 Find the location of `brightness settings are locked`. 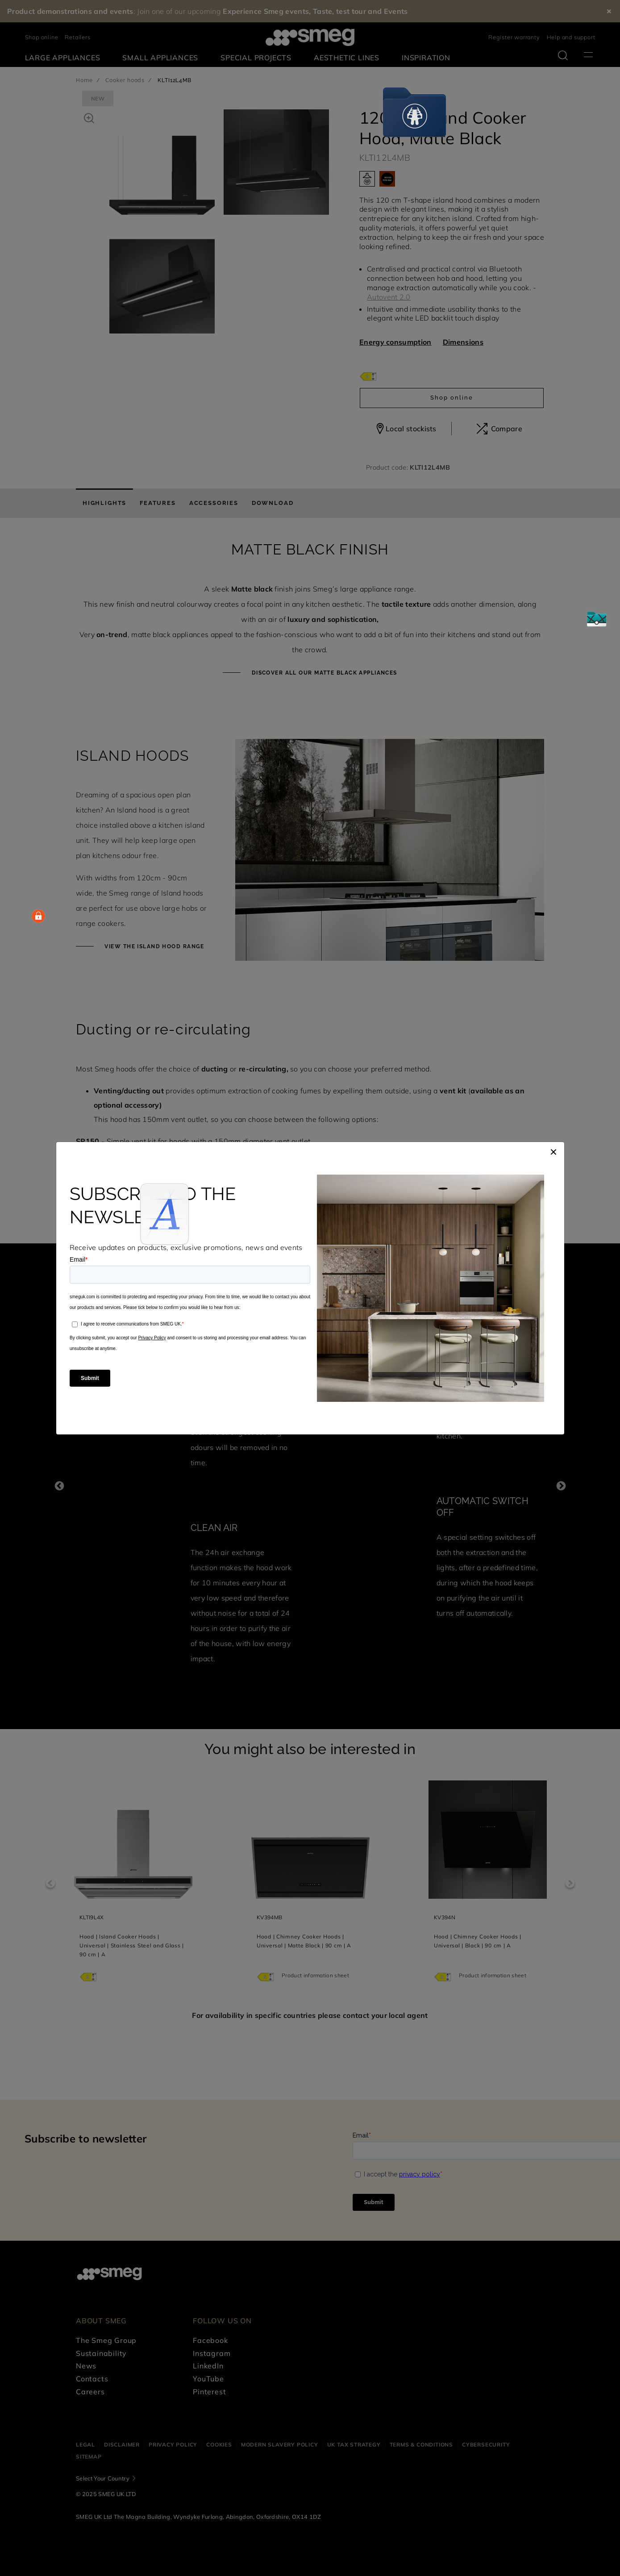

brightness settings are locked is located at coordinates (38, 916).